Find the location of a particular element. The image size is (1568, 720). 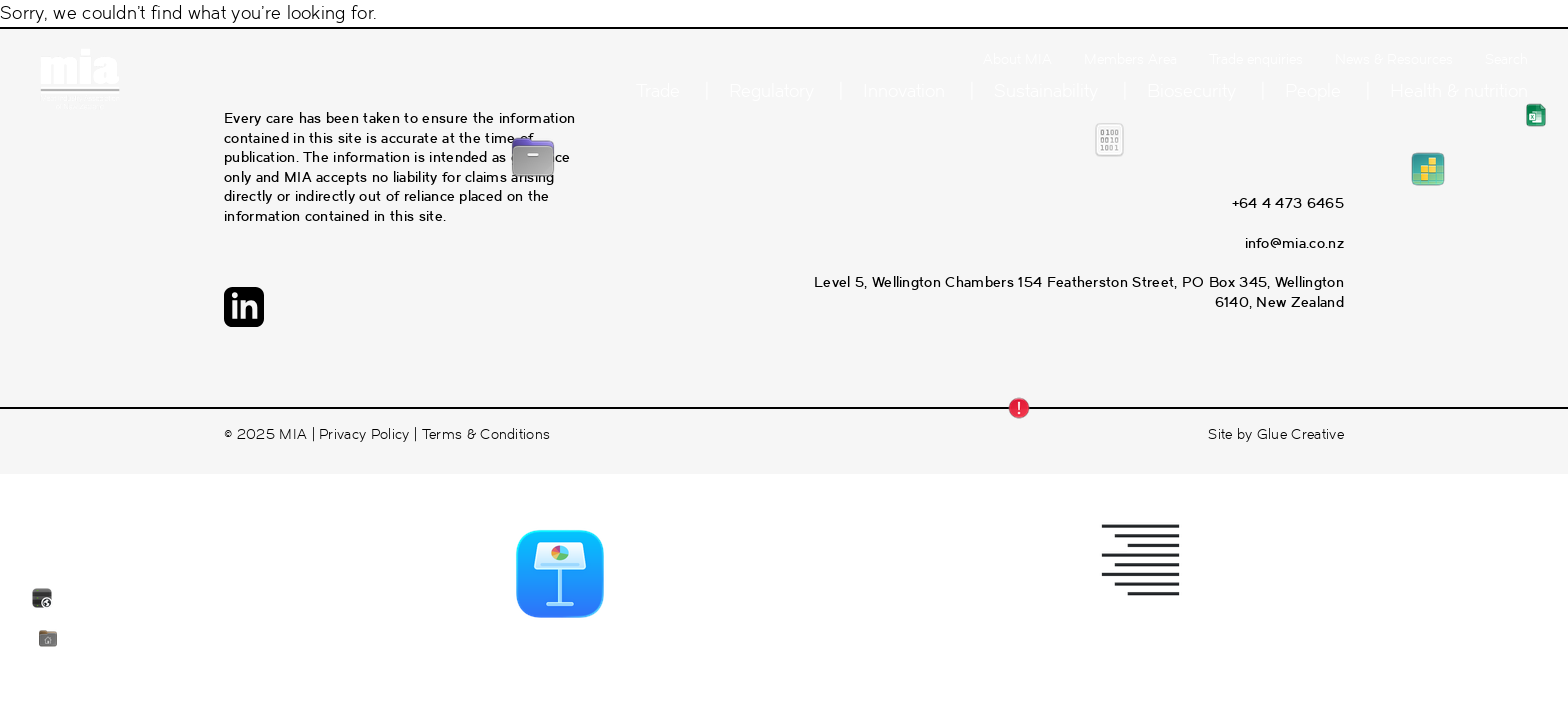

open LibreOffice Writer document editor is located at coordinates (560, 574).